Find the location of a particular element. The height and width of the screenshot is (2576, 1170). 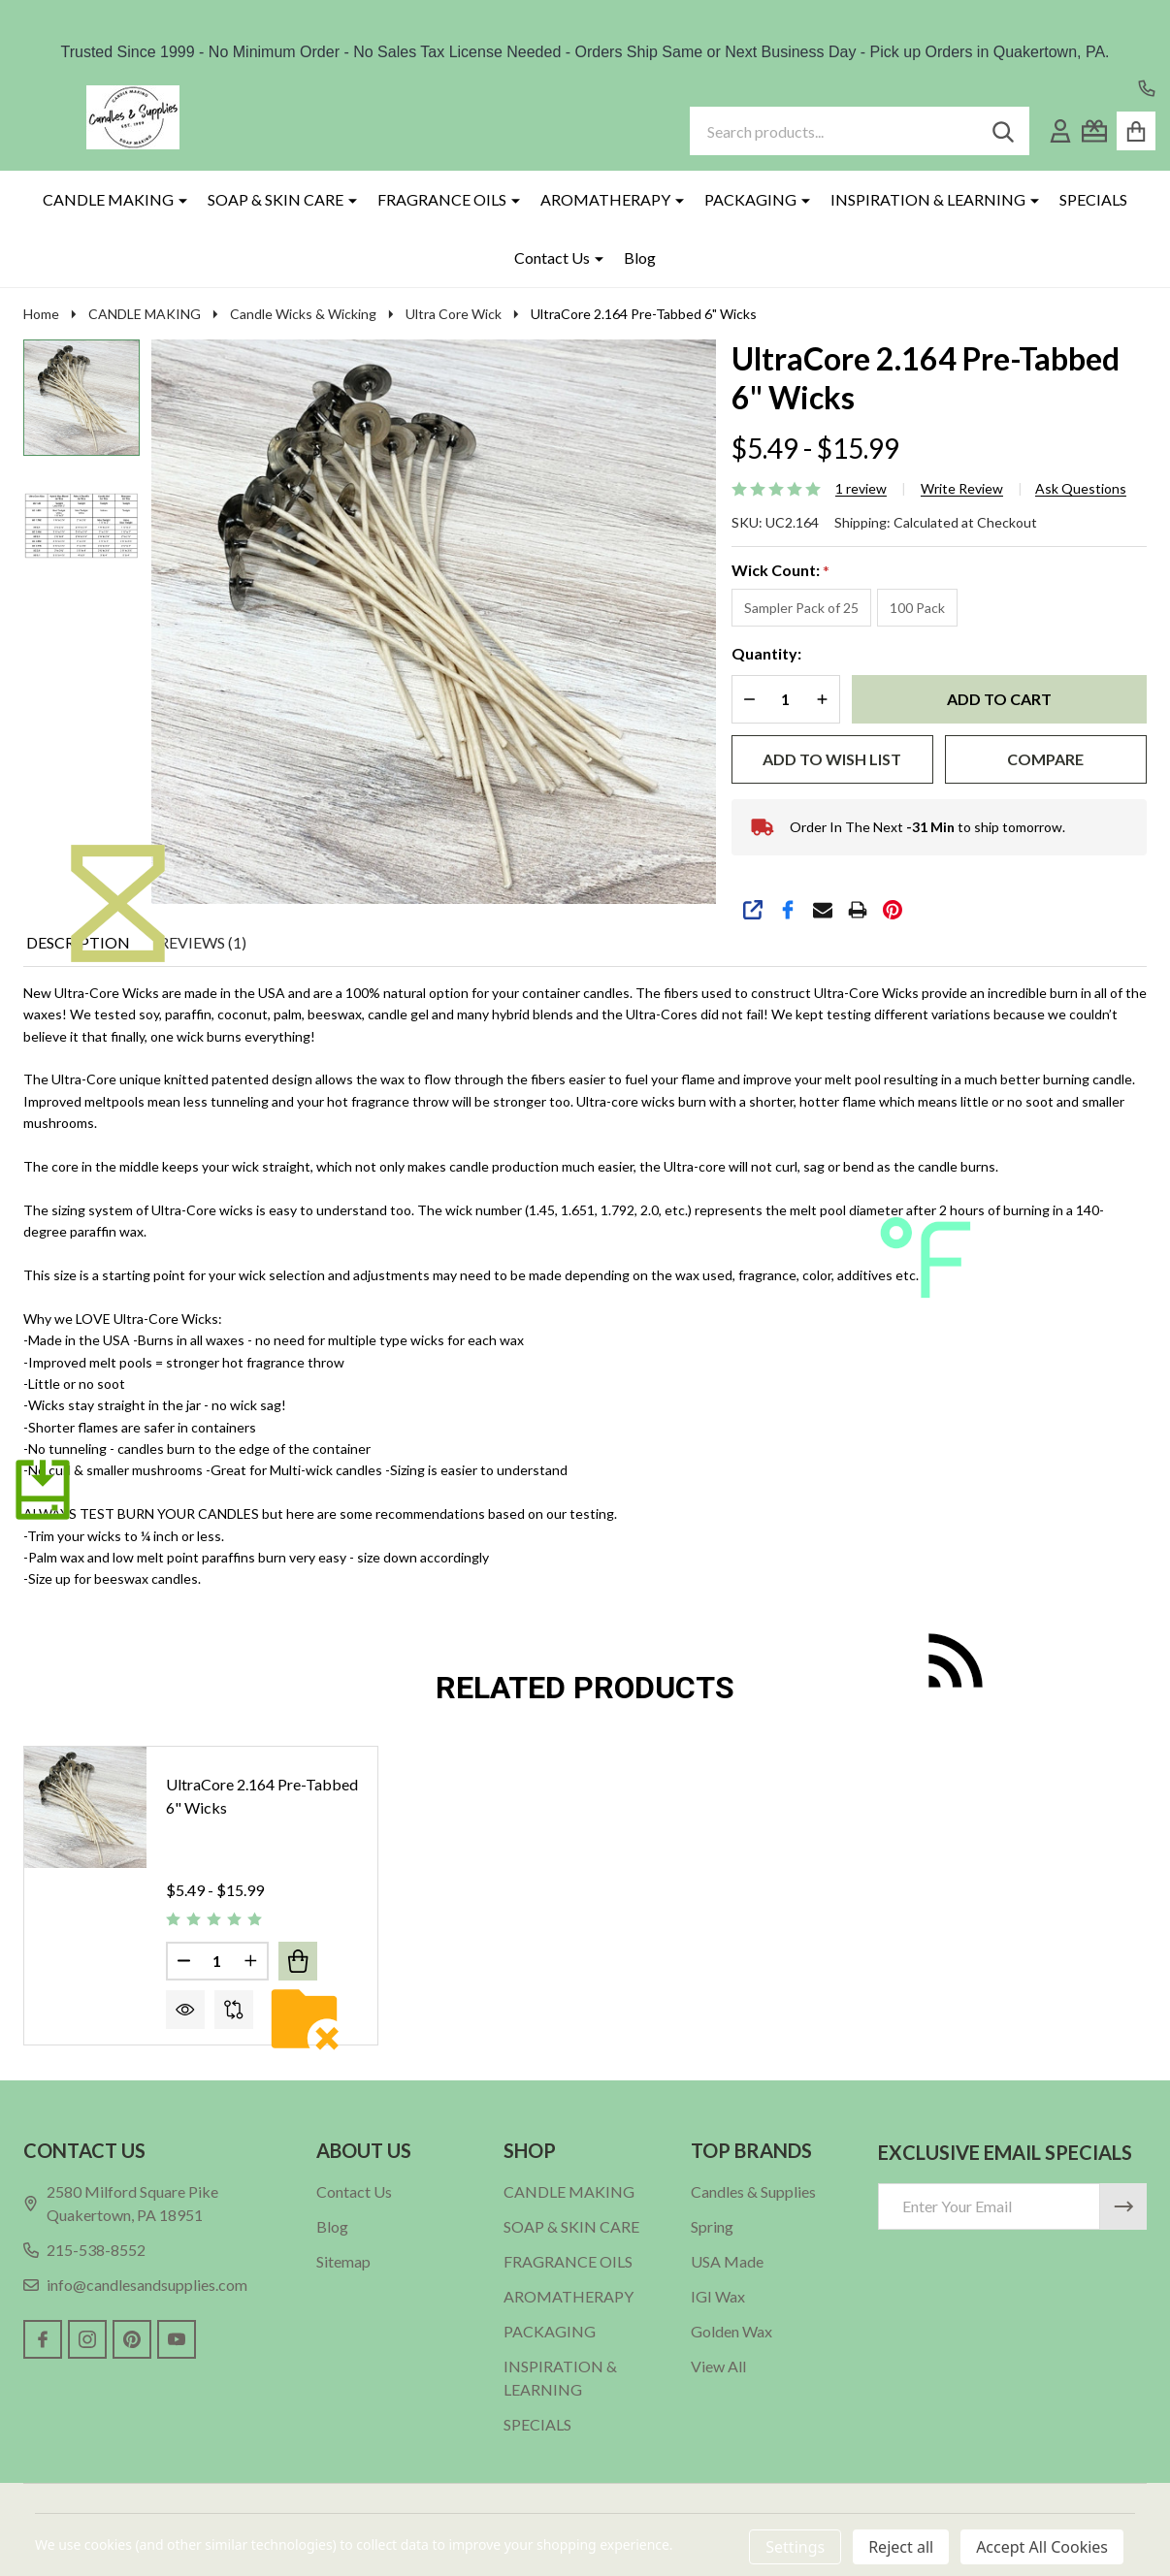

indicates temperature displayed in fahrenheit is located at coordinates (929, 1257).